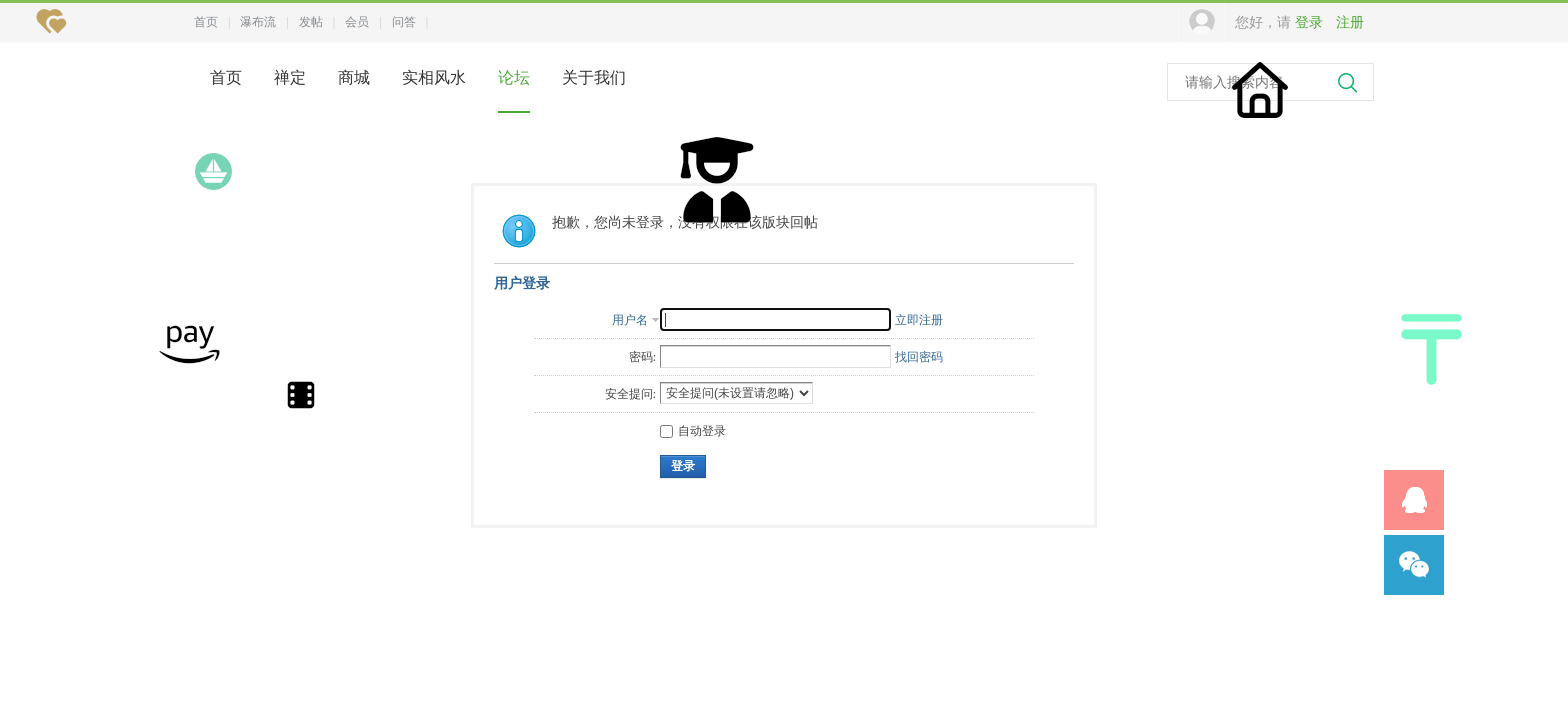  I want to click on view student or graduate profile, so click(717, 181).